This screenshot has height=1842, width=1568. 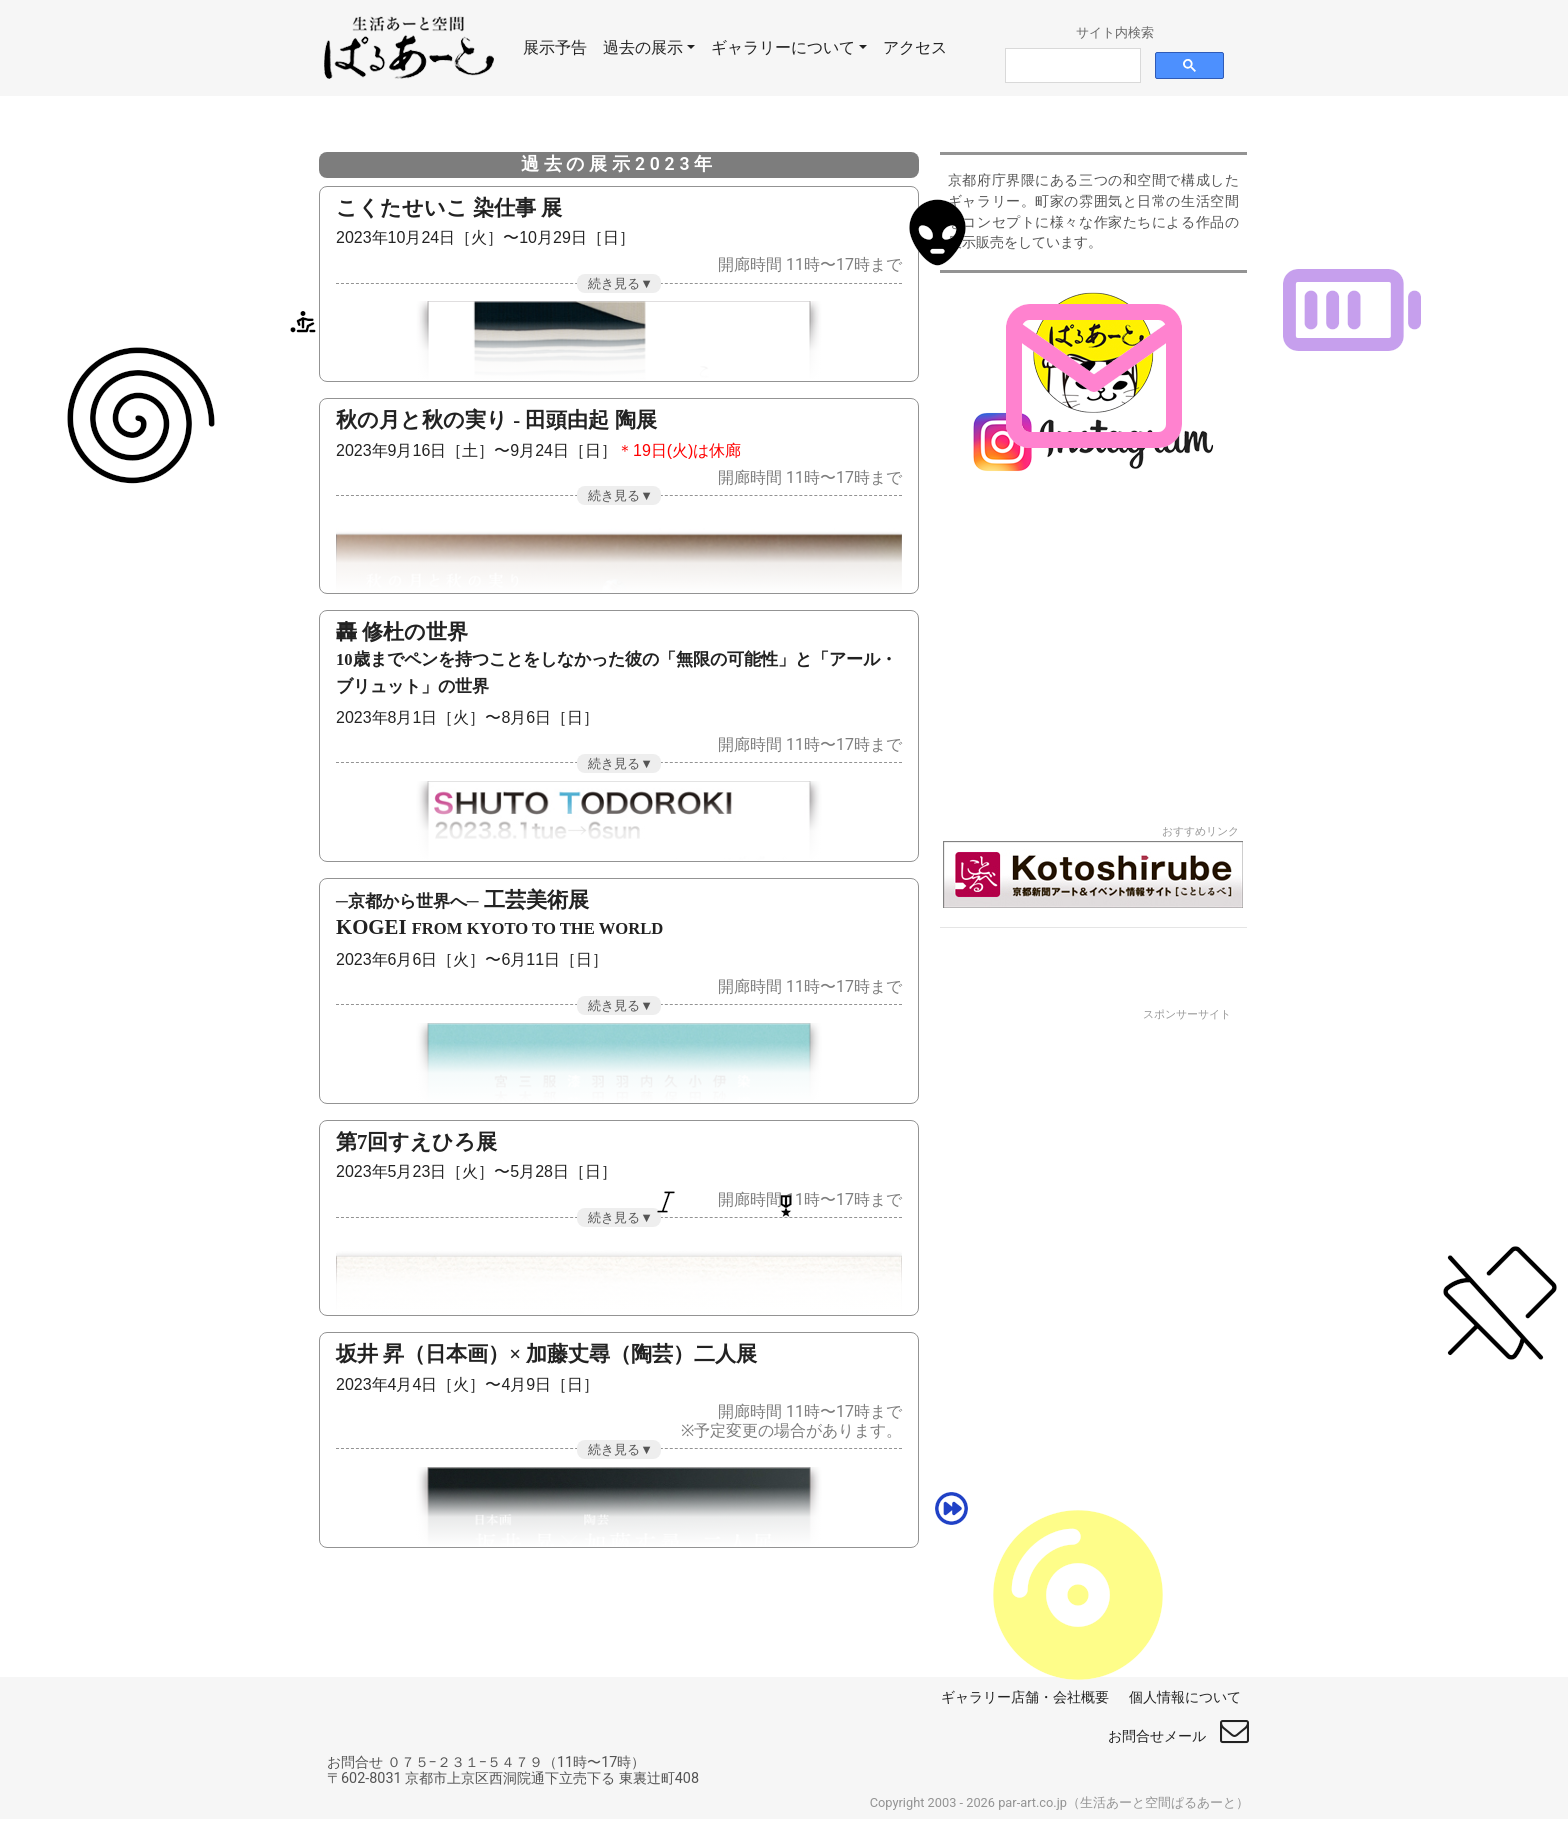 I want to click on indicates high battery level, so click(x=1352, y=310).